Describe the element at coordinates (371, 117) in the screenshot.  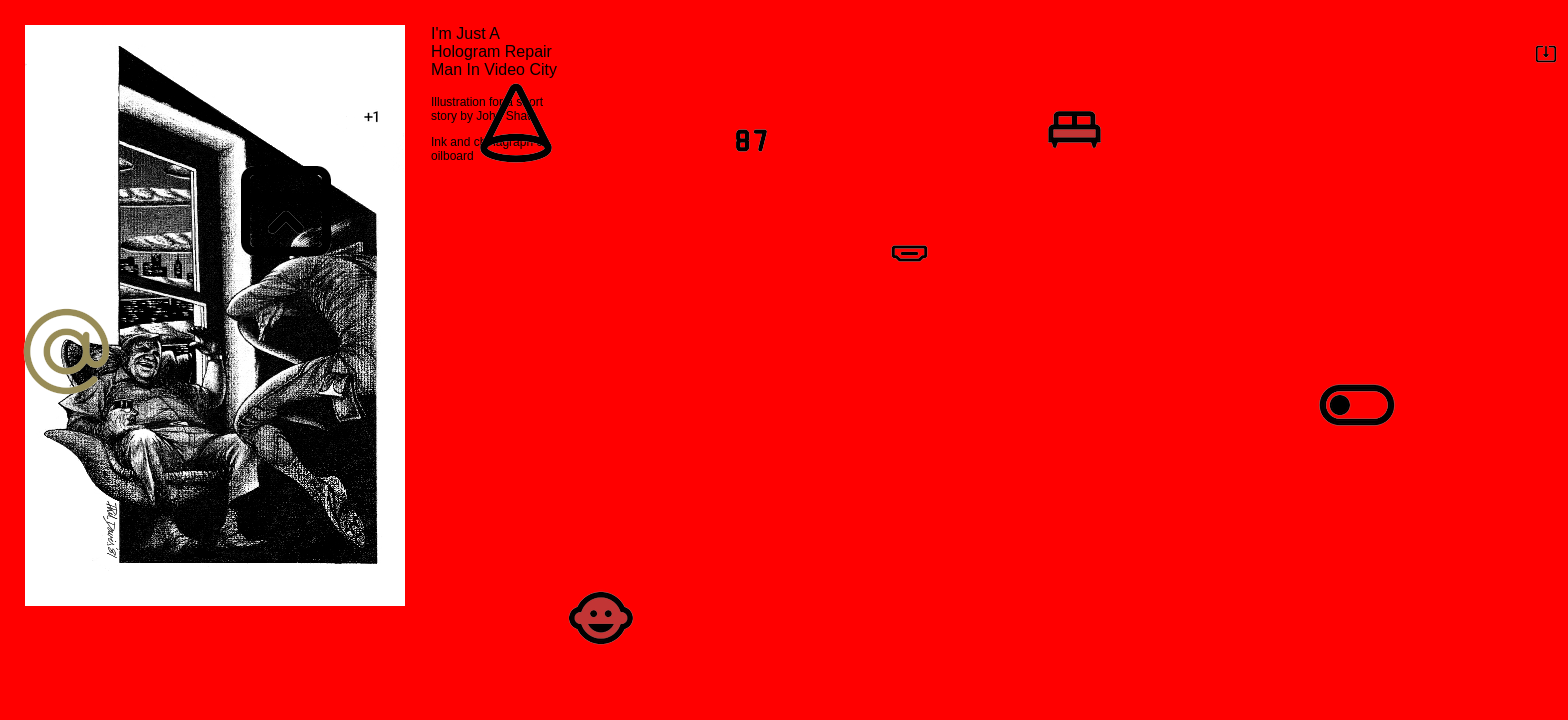
I see `increase exposure by one stop` at that location.